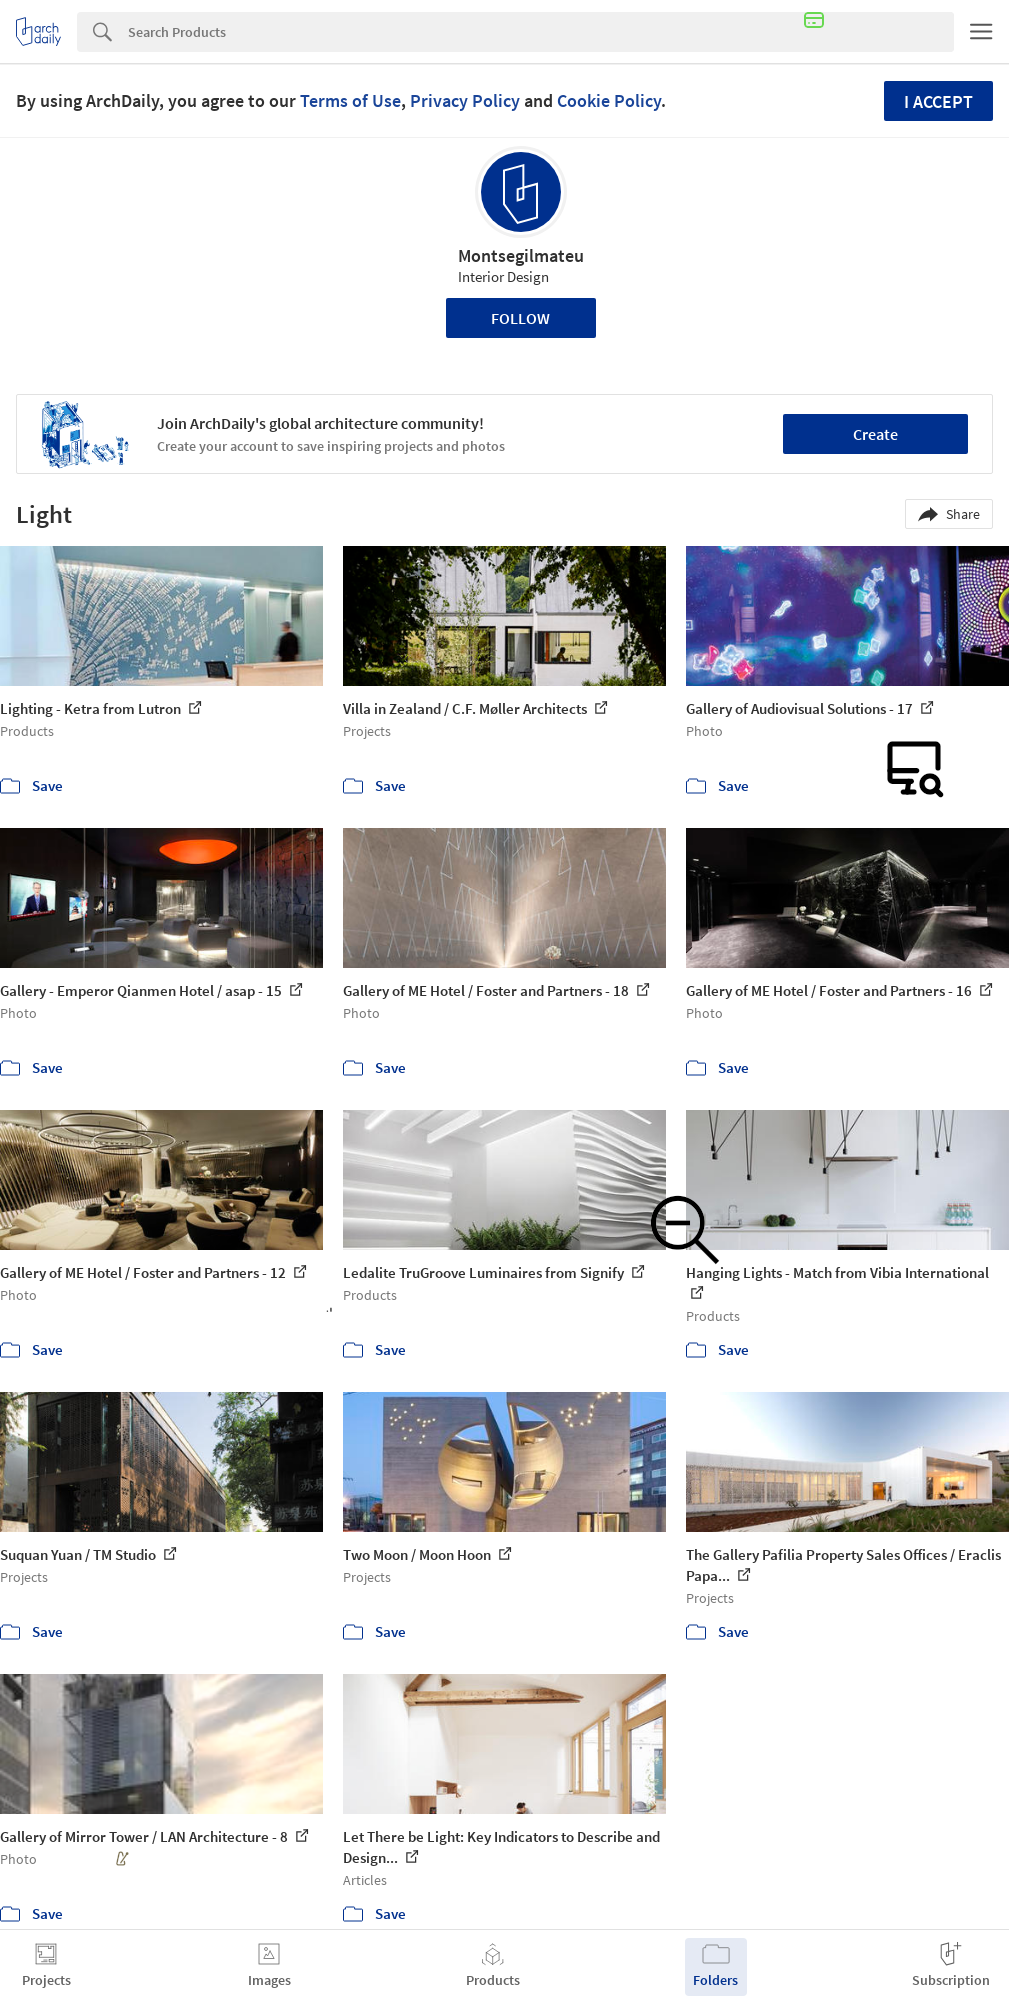 The image size is (1009, 2004). What do you see at coordinates (121, 1858) in the screenshot?
I see `adjust tempo or timing settings` at bounding box center [121, 1858].